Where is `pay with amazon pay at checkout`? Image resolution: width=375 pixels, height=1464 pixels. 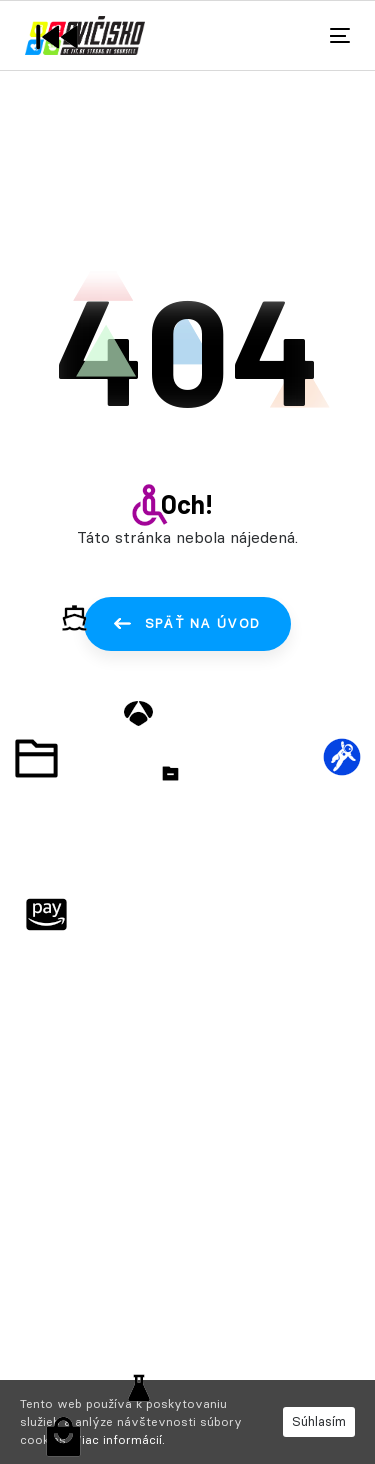 pay with amazon pay at checkout is located at coordinates (46, 914).